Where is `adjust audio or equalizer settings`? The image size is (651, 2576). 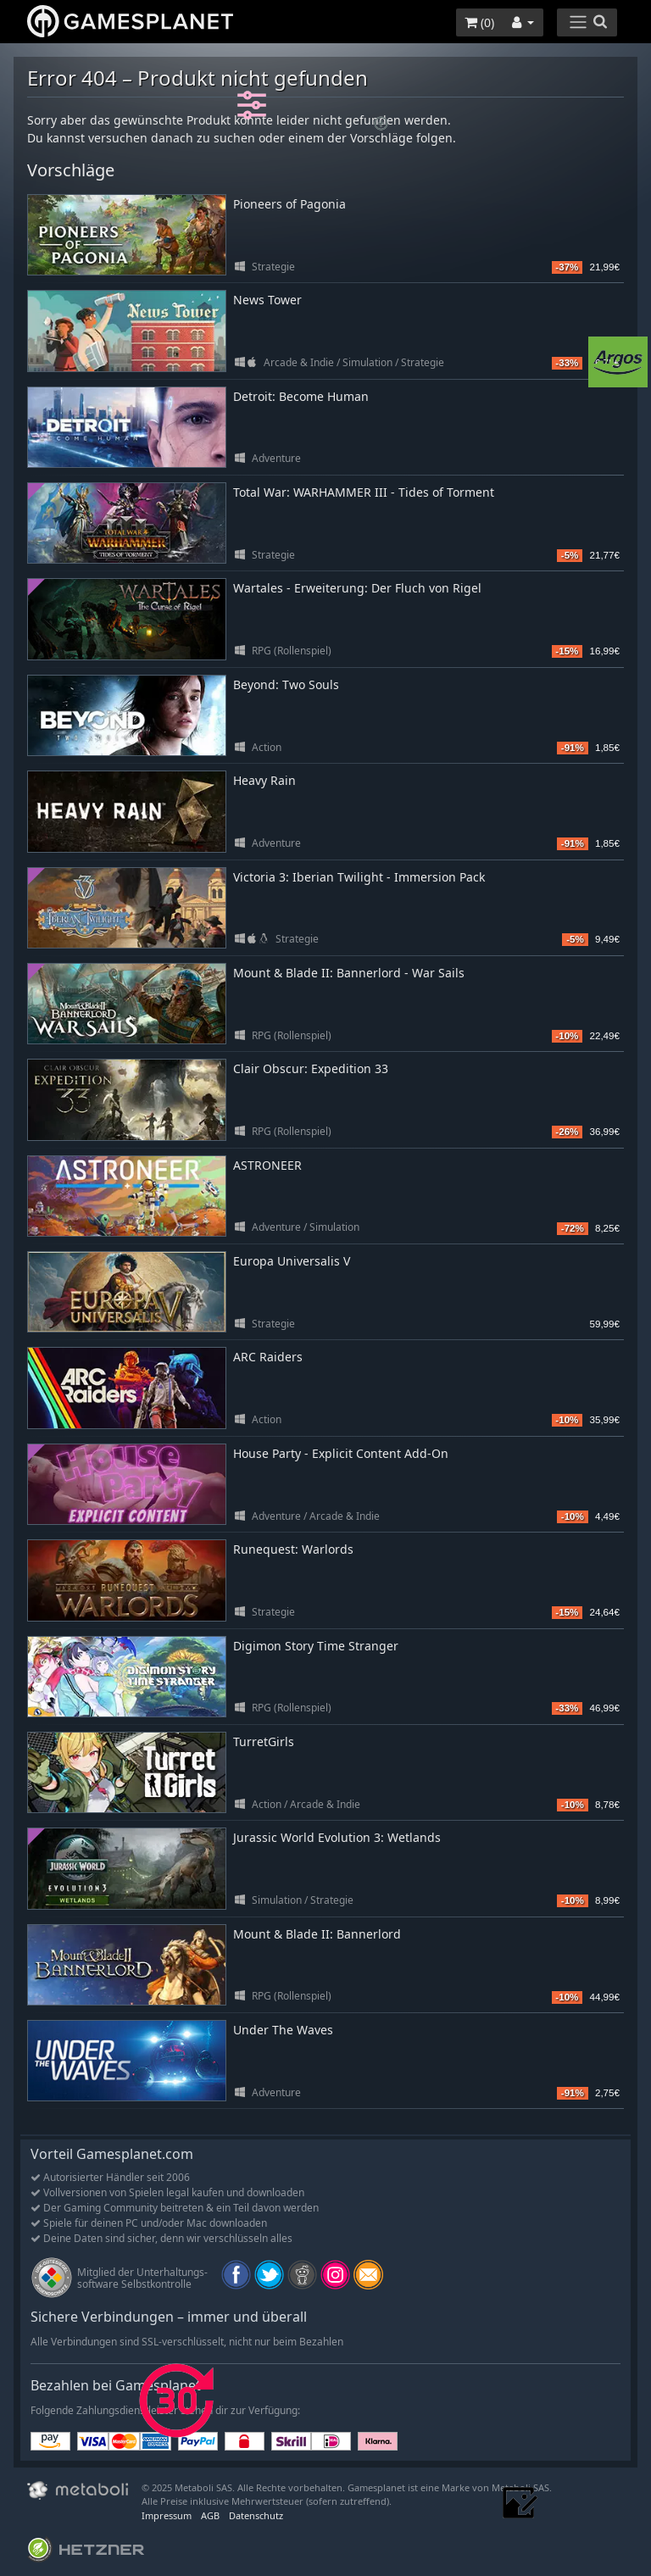 adjust audio or equalizer settings is located at coordinates (252, 105).